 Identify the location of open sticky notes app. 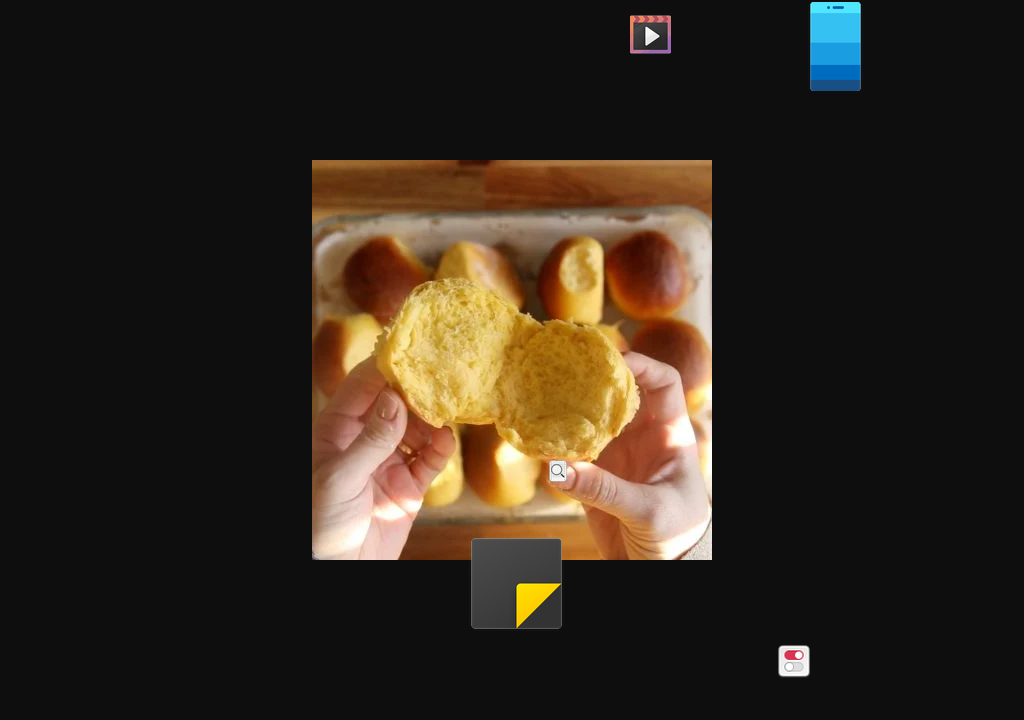
(516, 583).